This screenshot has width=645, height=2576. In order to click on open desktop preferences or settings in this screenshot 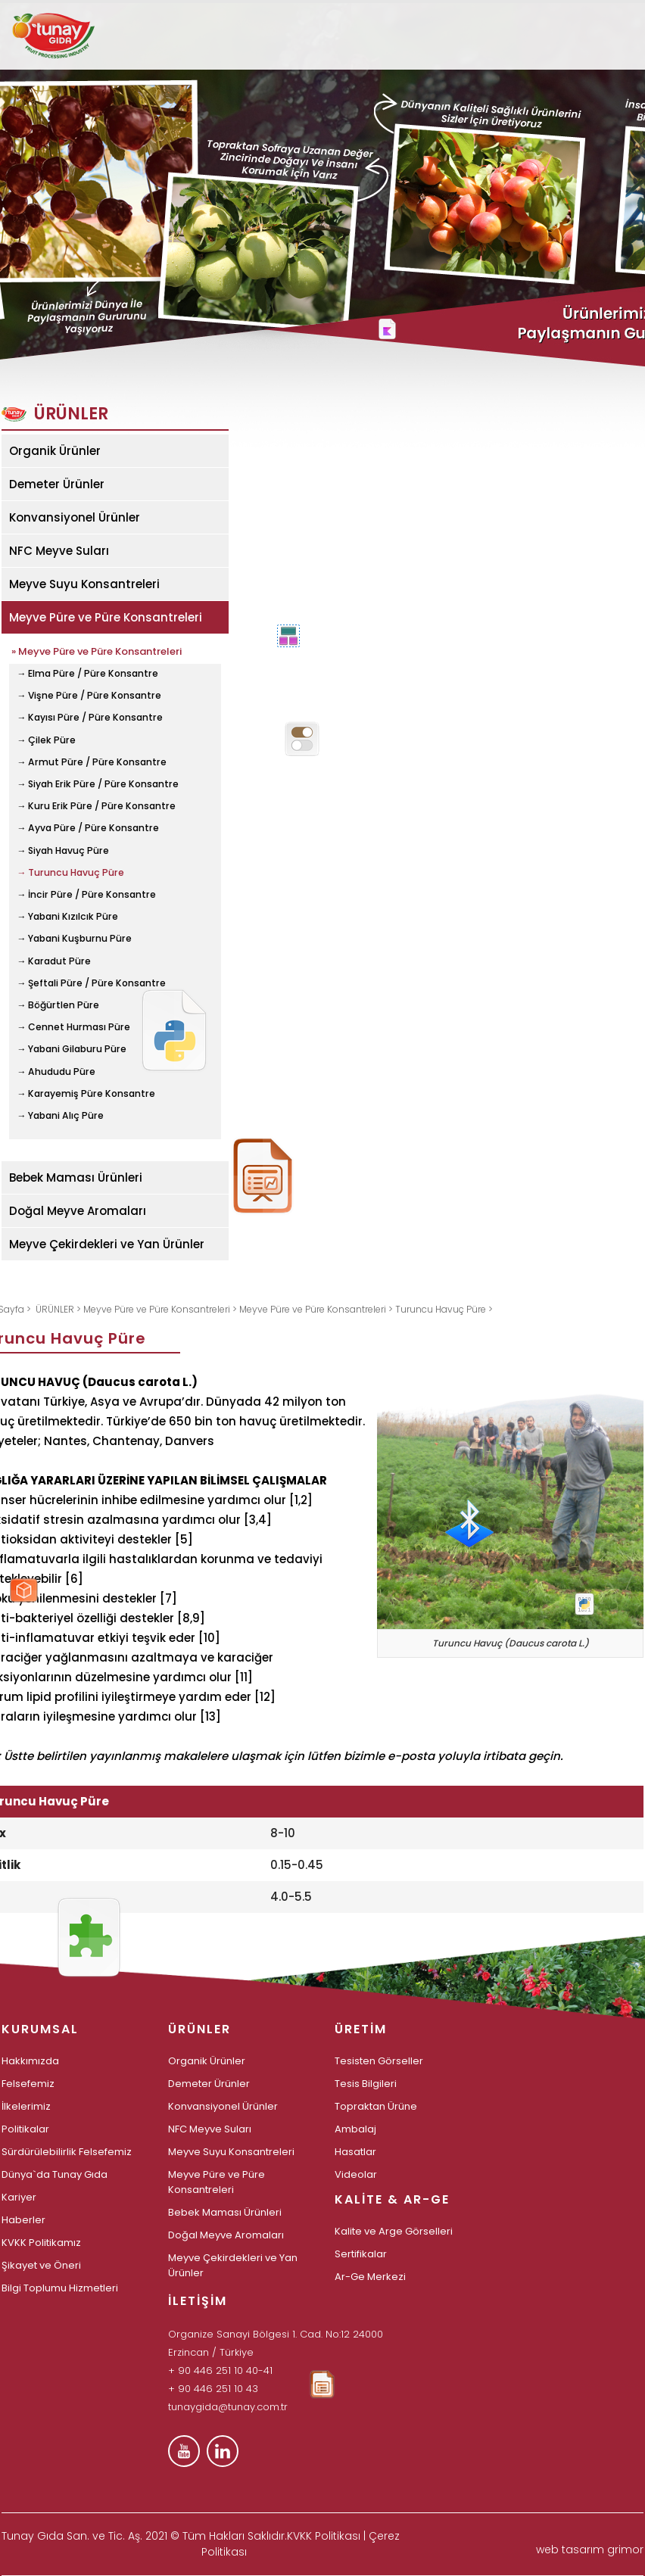, I will do `click(302, 739)`.